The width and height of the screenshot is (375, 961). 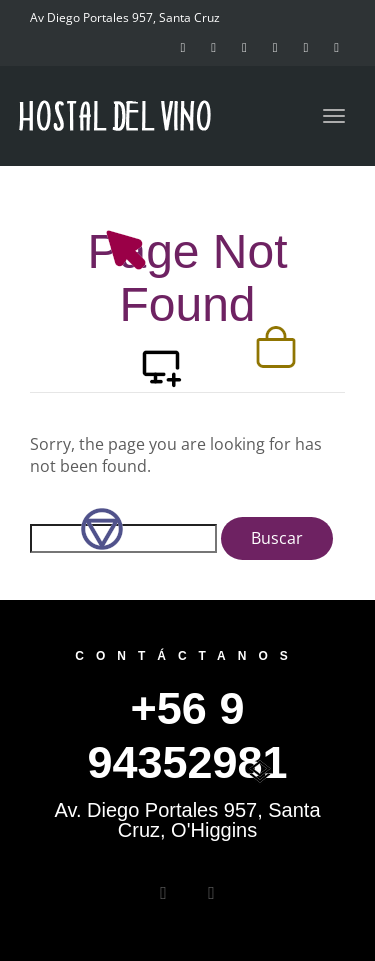 I want to click on view your shopping bag, so click(x=276, y=347).